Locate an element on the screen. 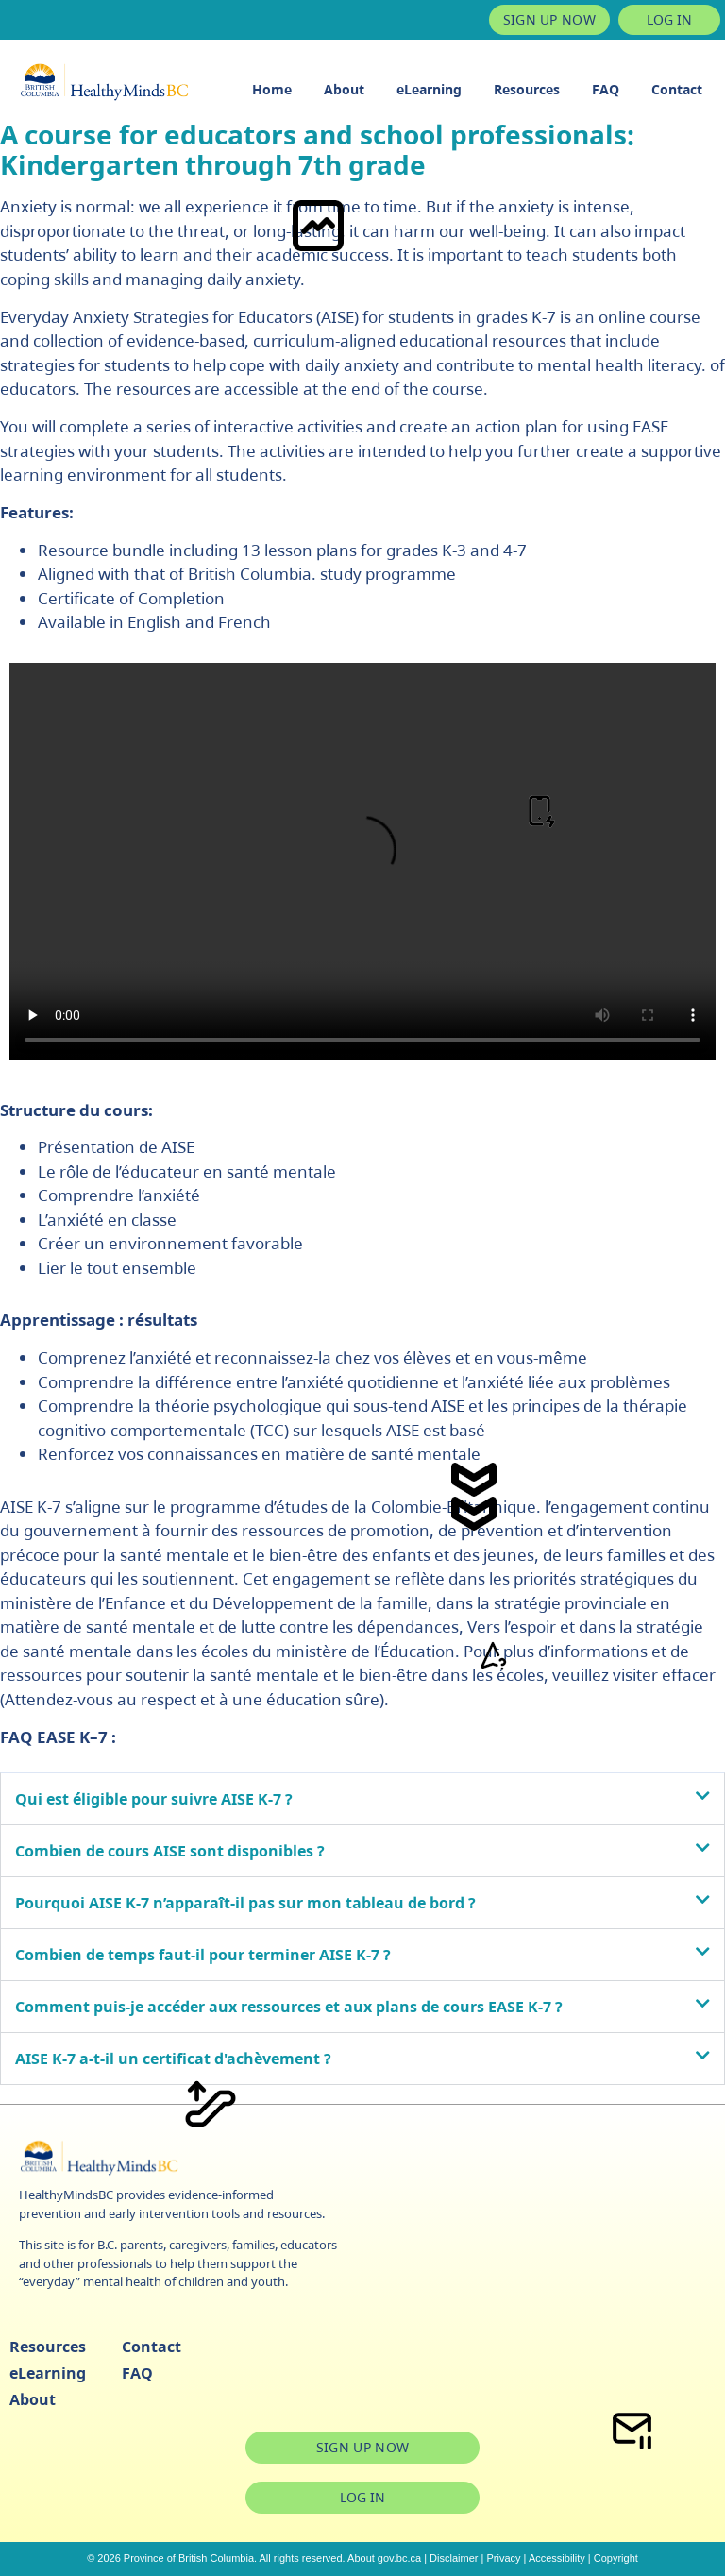 This screenshot has height=2576, width=725. escalator going up is located at coordinates (211, 2104).